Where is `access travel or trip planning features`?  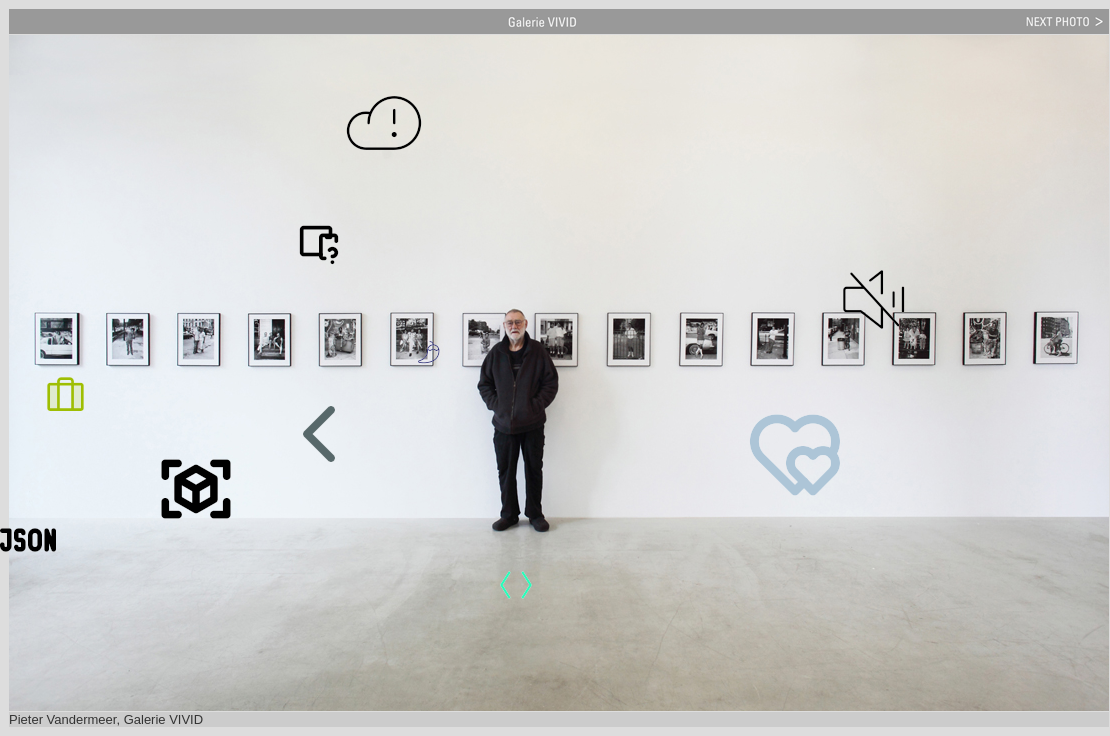
access travel or trip planning features is located at coordinates (65, 395).